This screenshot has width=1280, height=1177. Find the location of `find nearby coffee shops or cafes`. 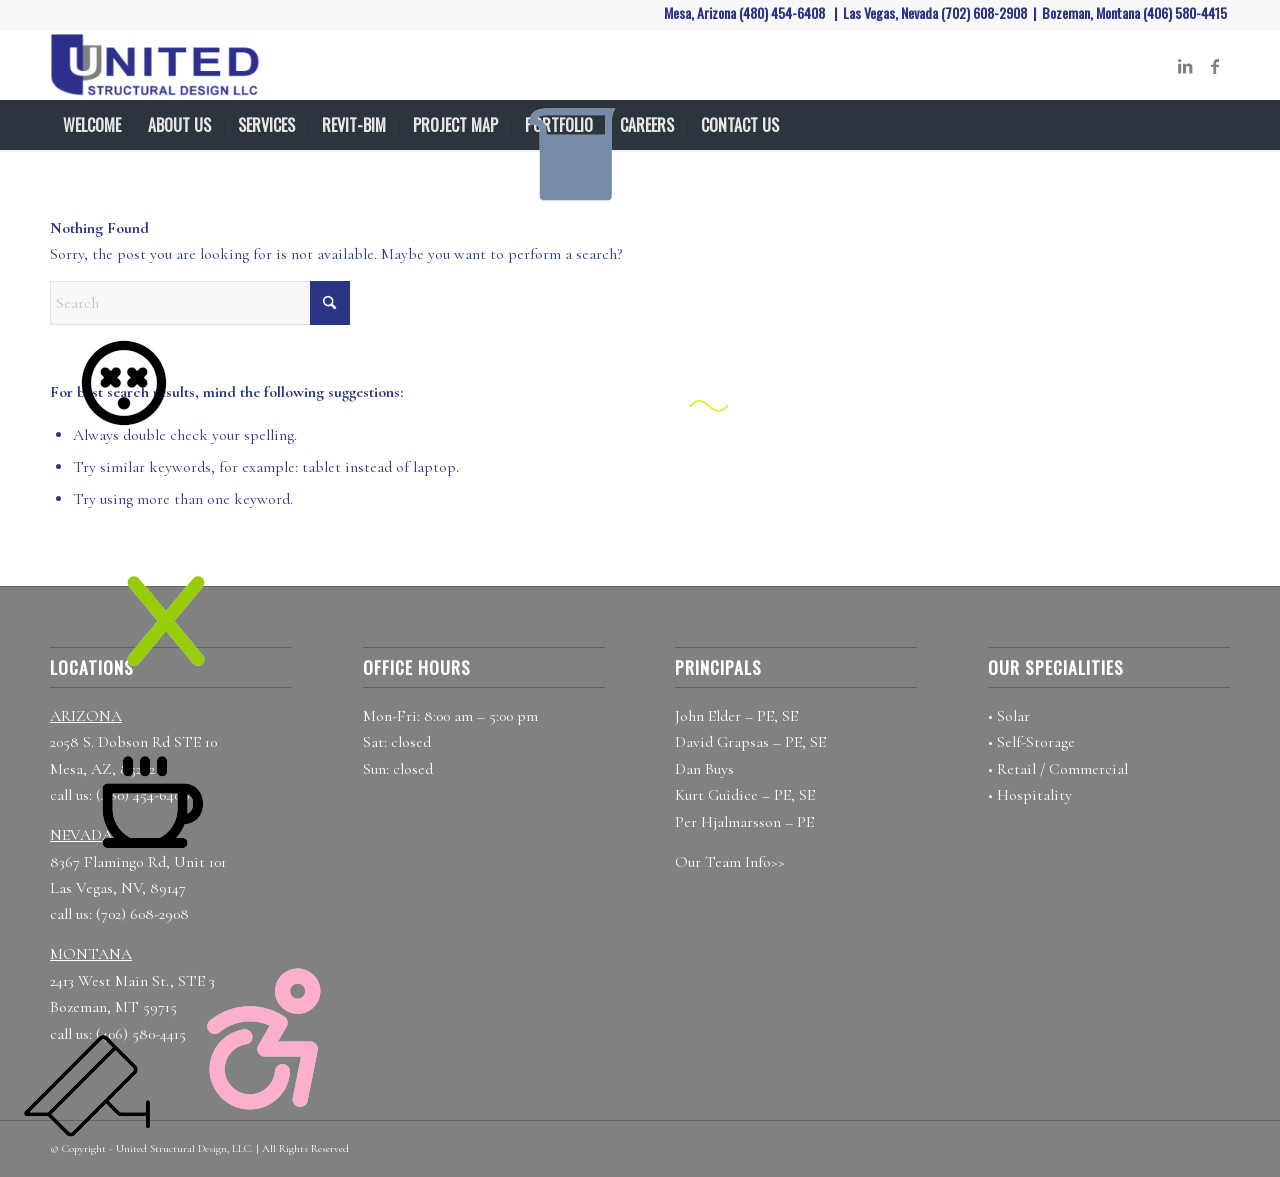

find nearby coffee shops or cafes is located at coordinates (148, 805).